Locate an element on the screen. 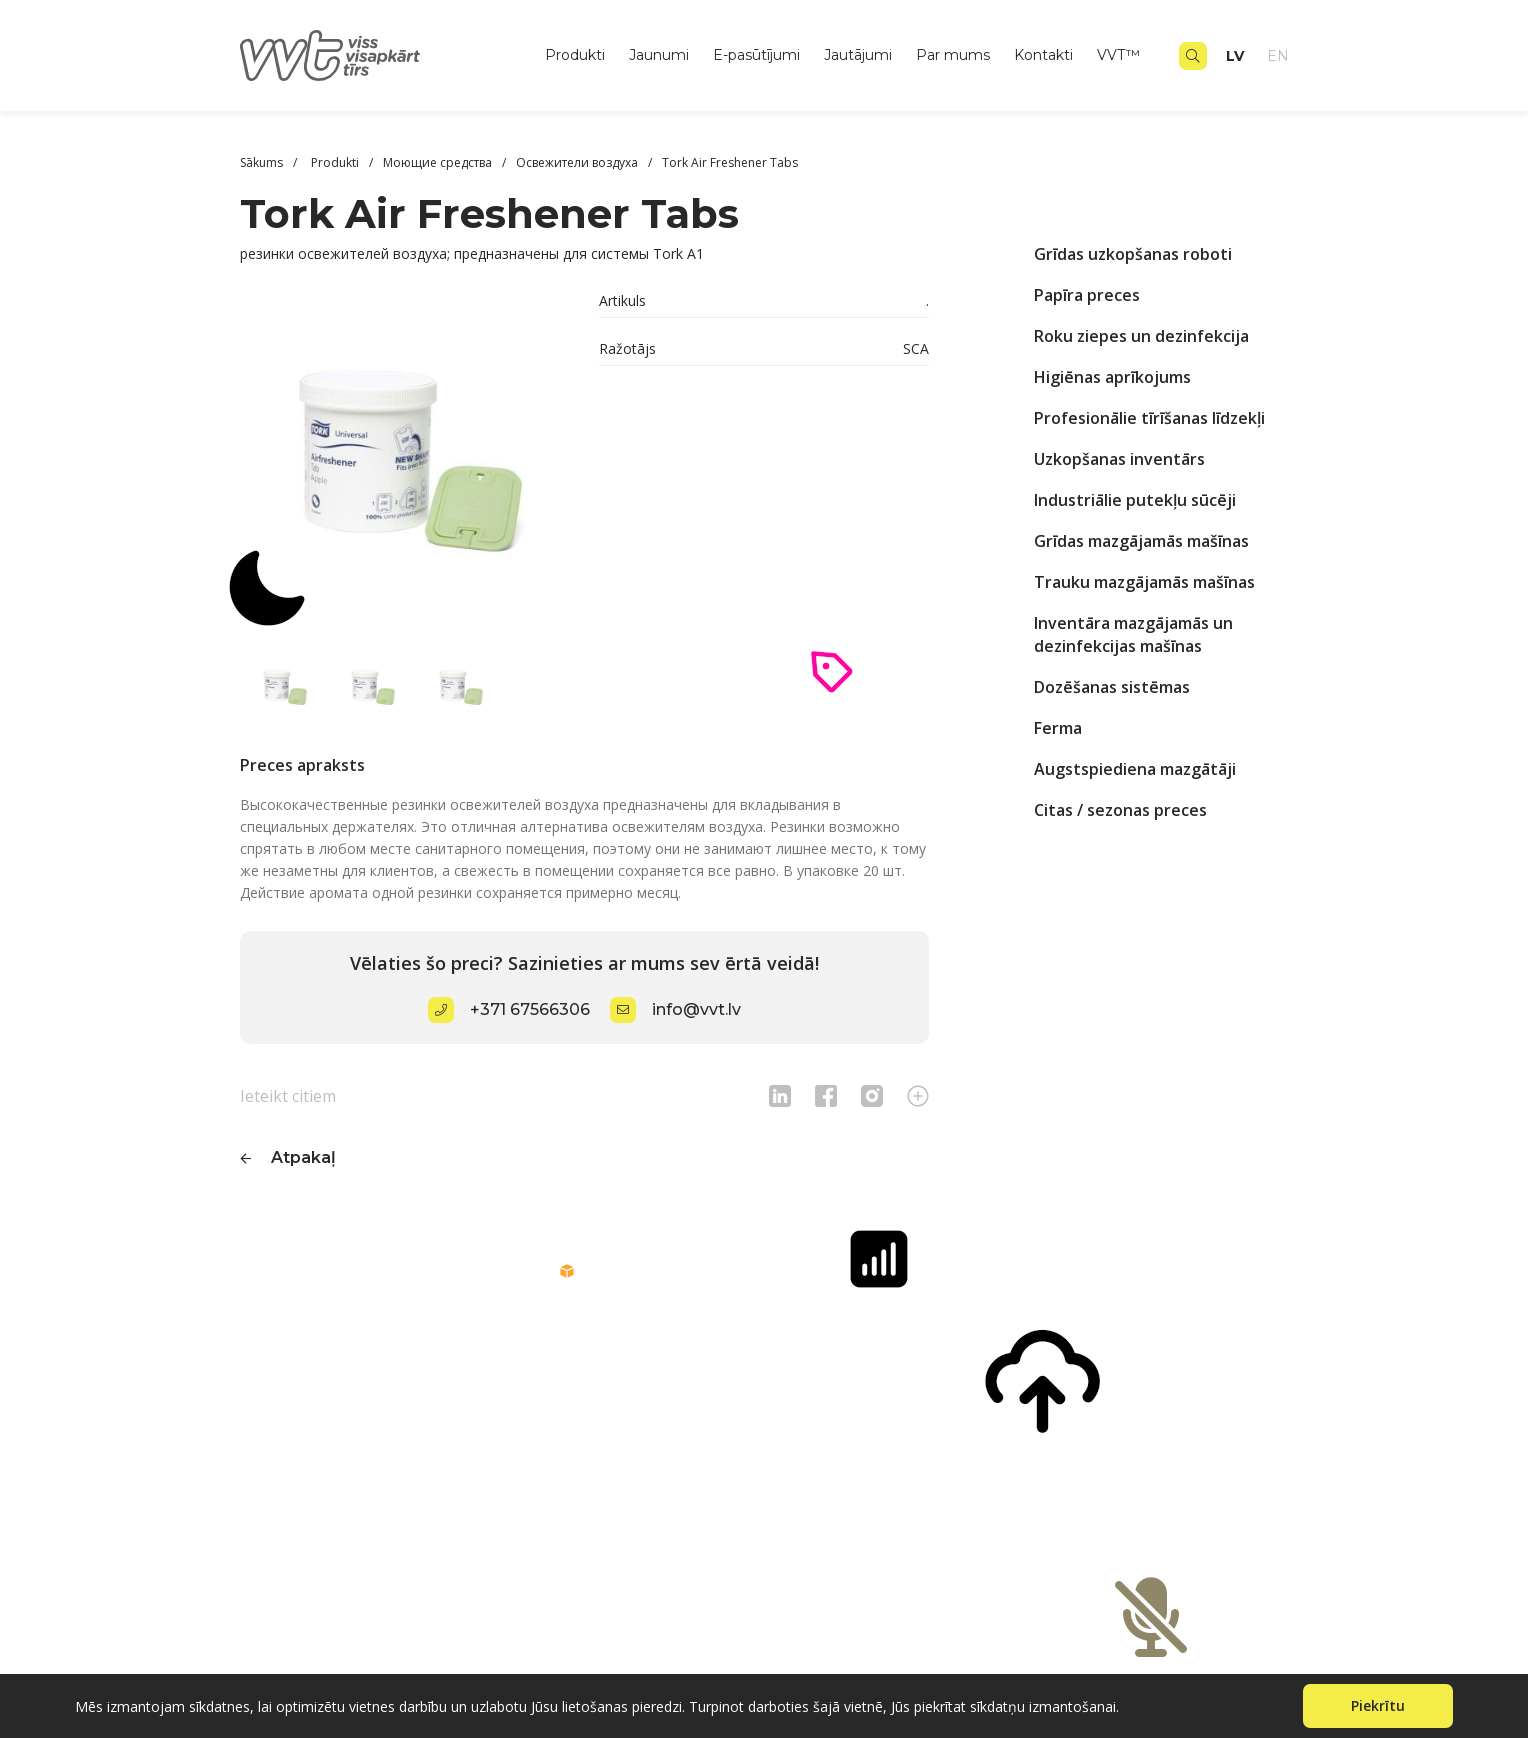 This screenshot has height=1738, width=1528. switch to dark mode is located at coordinates (267, 588).